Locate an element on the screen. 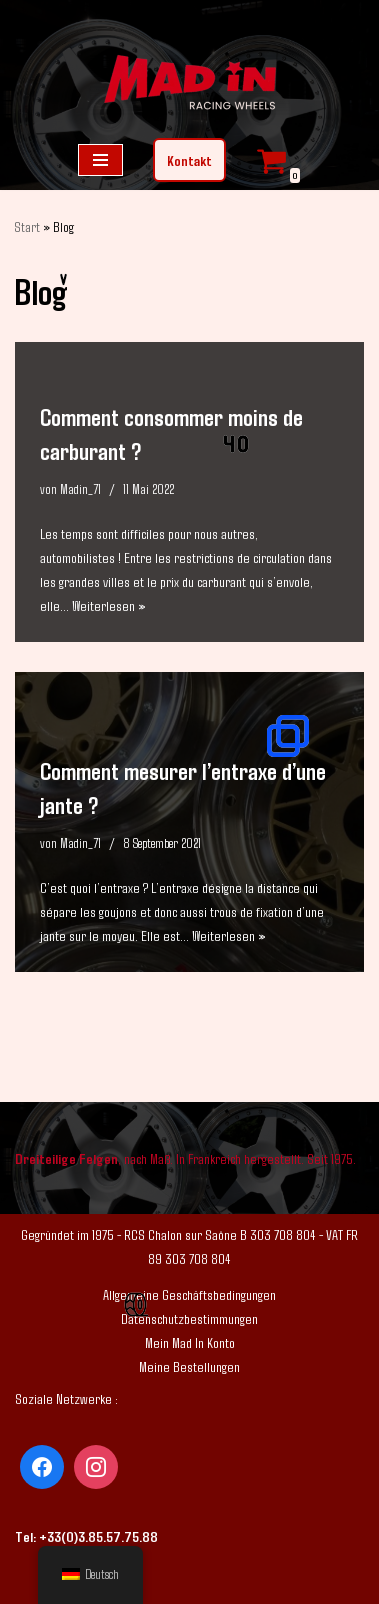 The image size is (379, 1604). indicates 40 items or notifications is located at coordinates (236, 444).